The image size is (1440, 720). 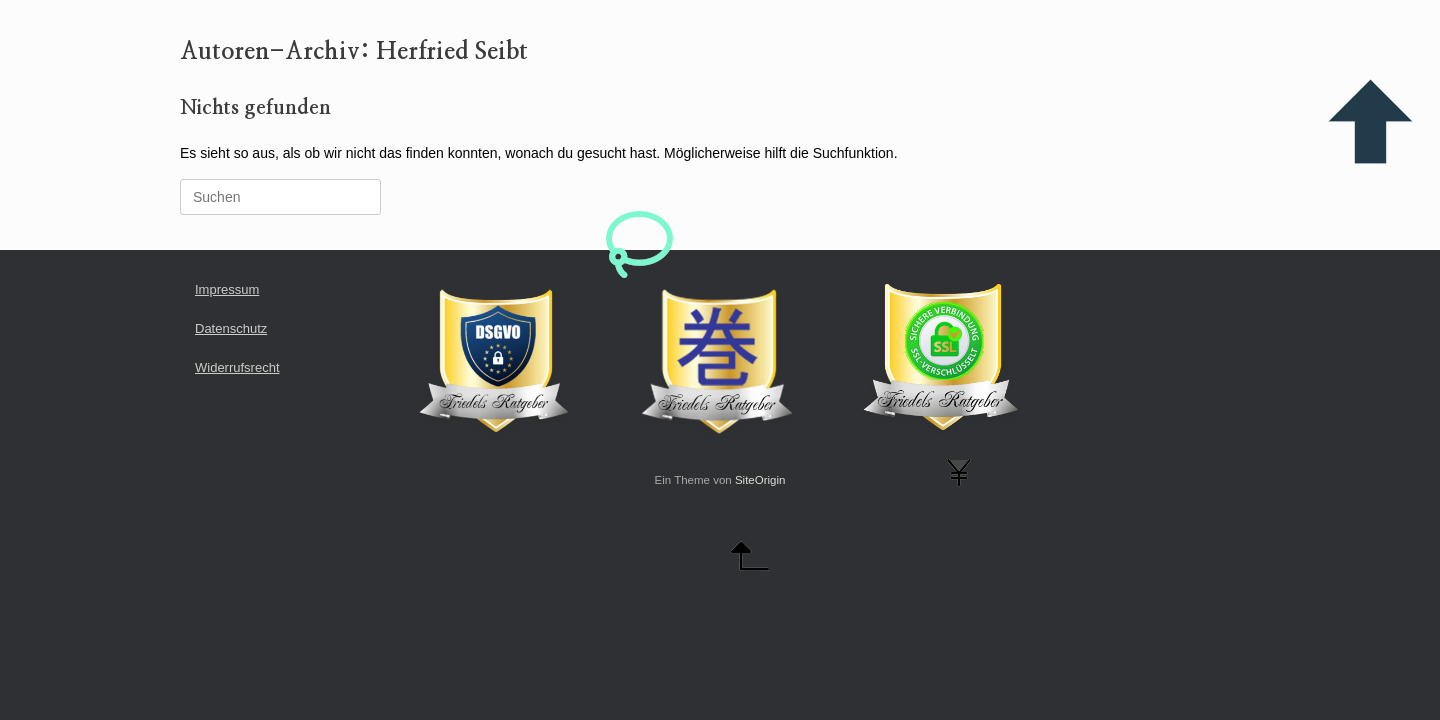 What do you see at coordinates (639, 244) in the screenshot?
I see `select an irregular area with freehand drawing` at bounding box center [639, 244].